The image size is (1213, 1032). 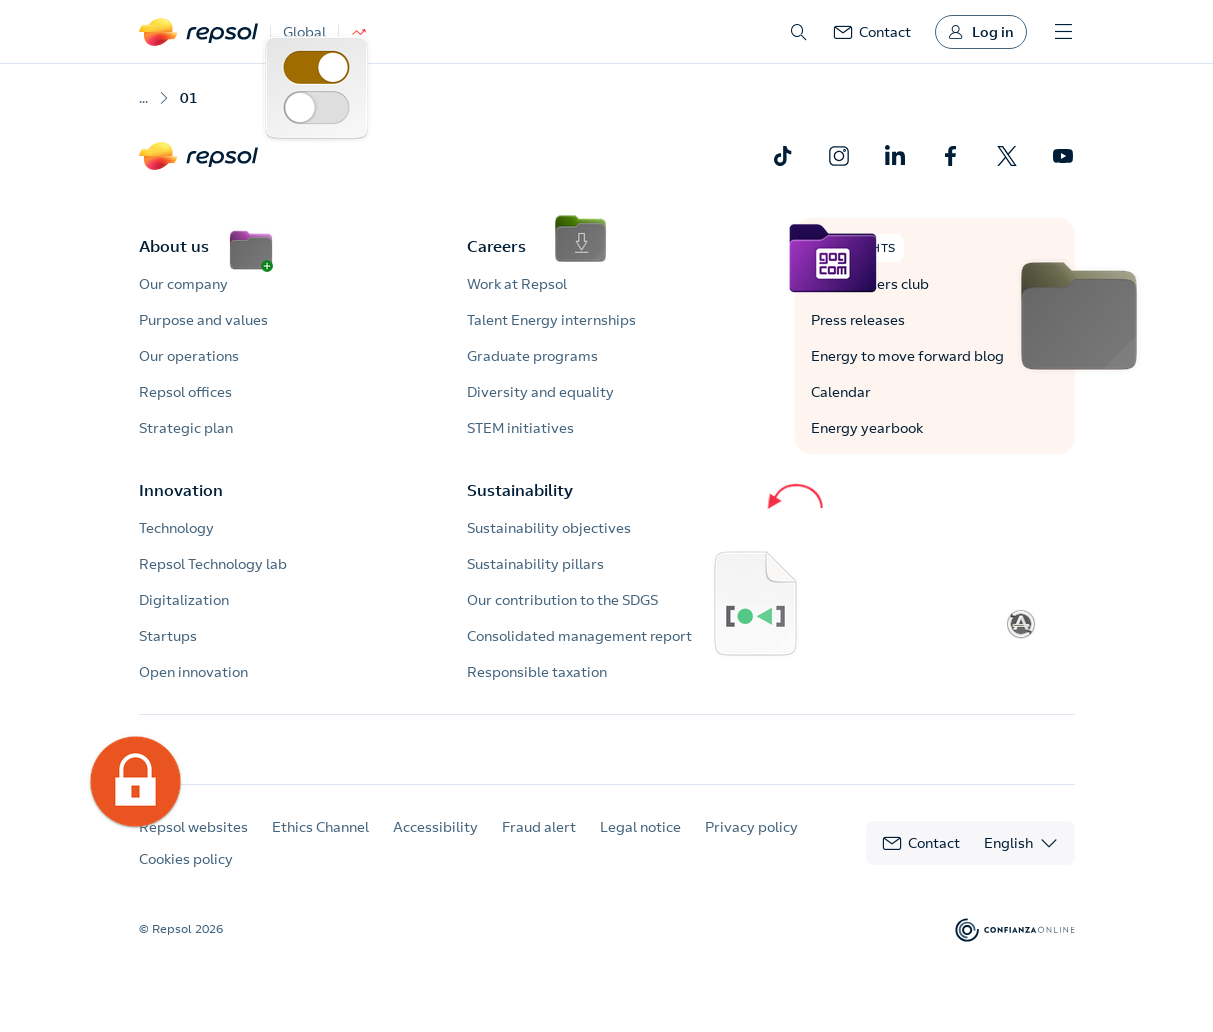 What do you see at coordinates (135, 781) in the screenshot?
I see `lock screen brightness at current level` at bounding box center [135, 781].